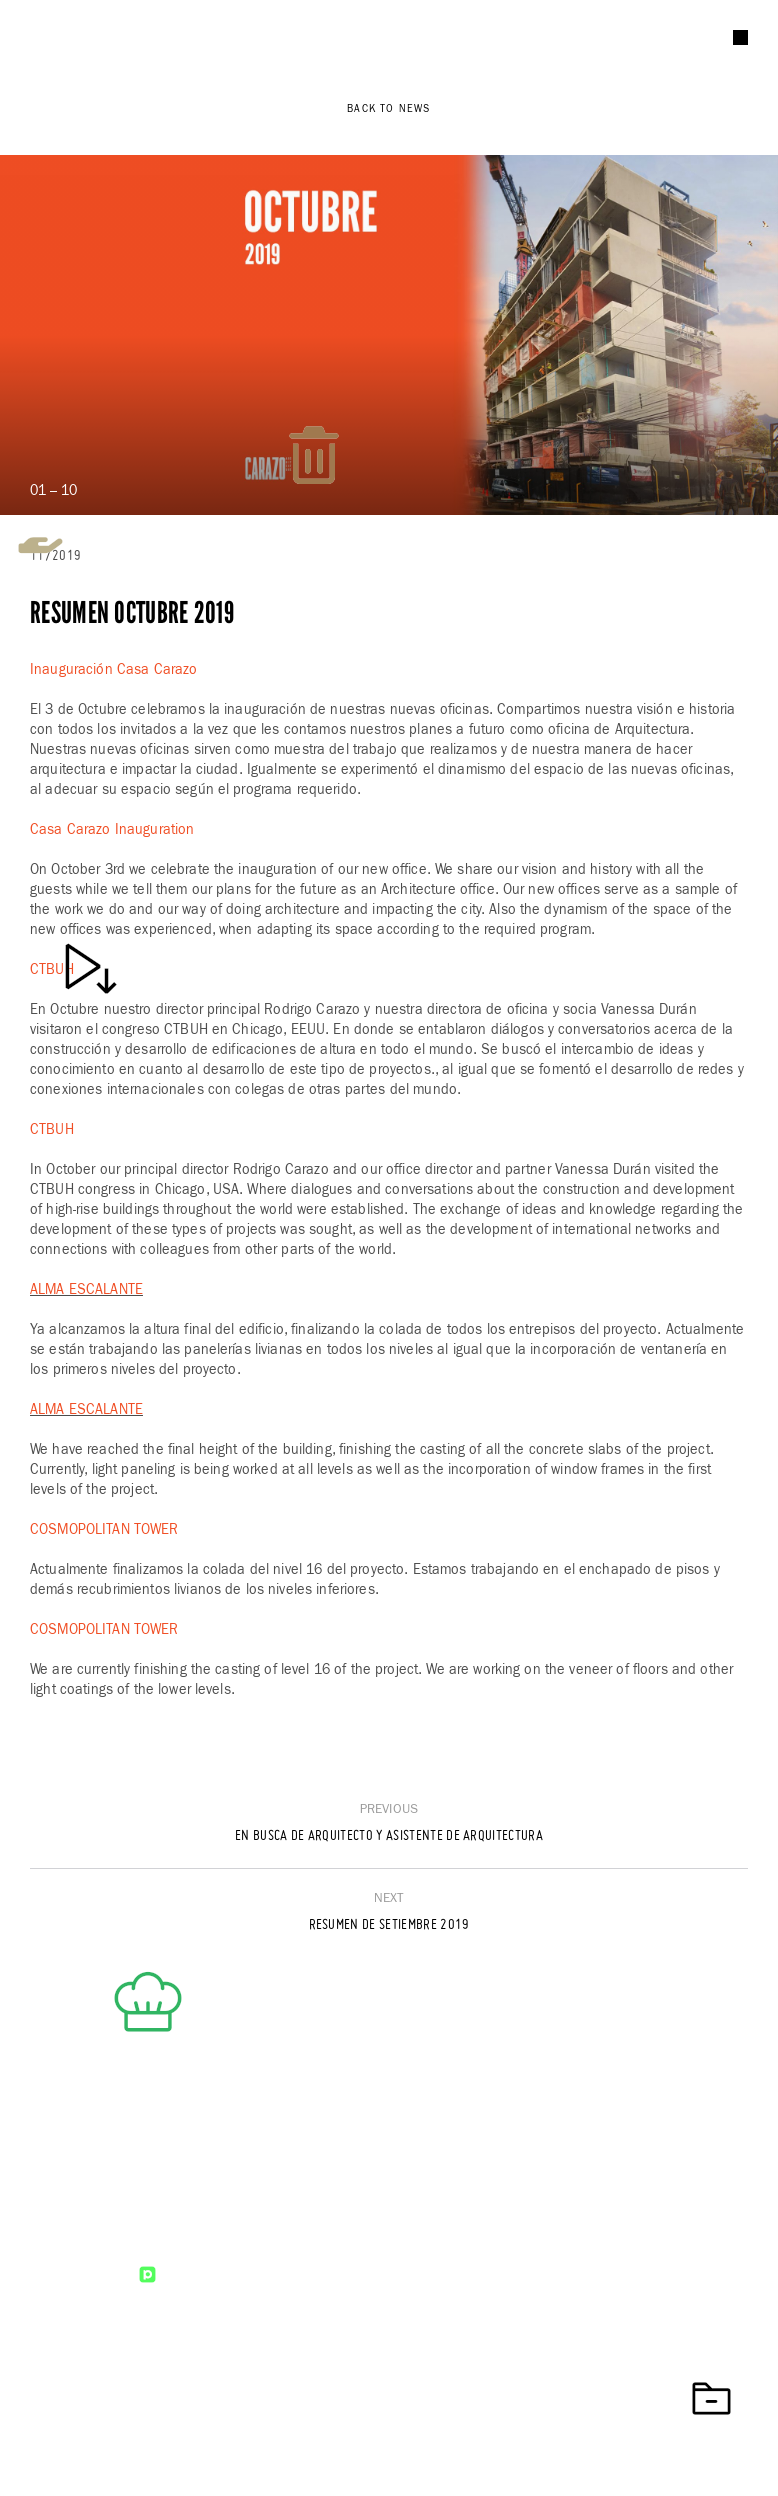 The image size is (778, 2496). I want to click on remove a file or item from this folder, so click(711, 2398).